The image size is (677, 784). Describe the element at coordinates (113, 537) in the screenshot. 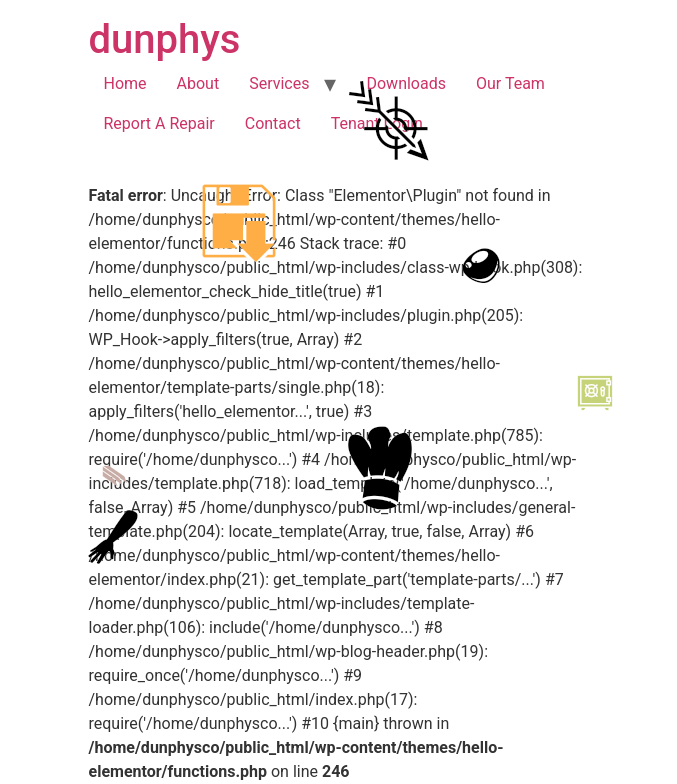

I see `select arm or forearm body part` at that location.